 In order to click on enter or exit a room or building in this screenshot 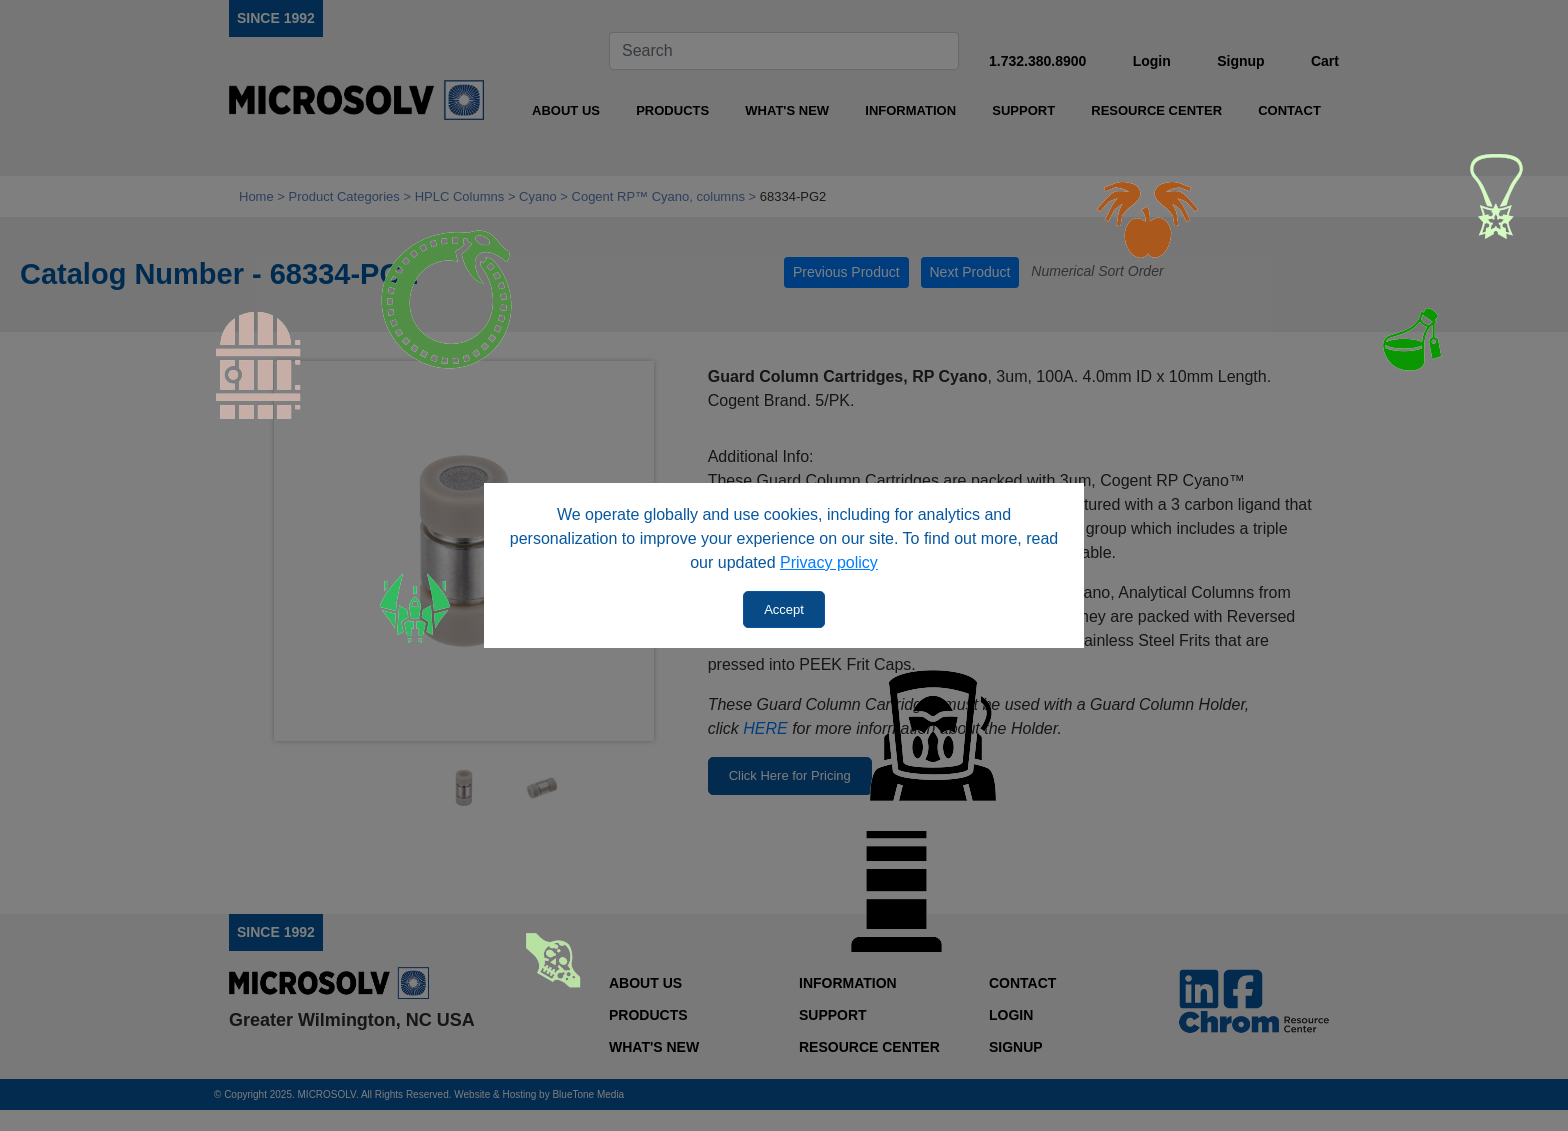, I will do `click(254, 365)`.